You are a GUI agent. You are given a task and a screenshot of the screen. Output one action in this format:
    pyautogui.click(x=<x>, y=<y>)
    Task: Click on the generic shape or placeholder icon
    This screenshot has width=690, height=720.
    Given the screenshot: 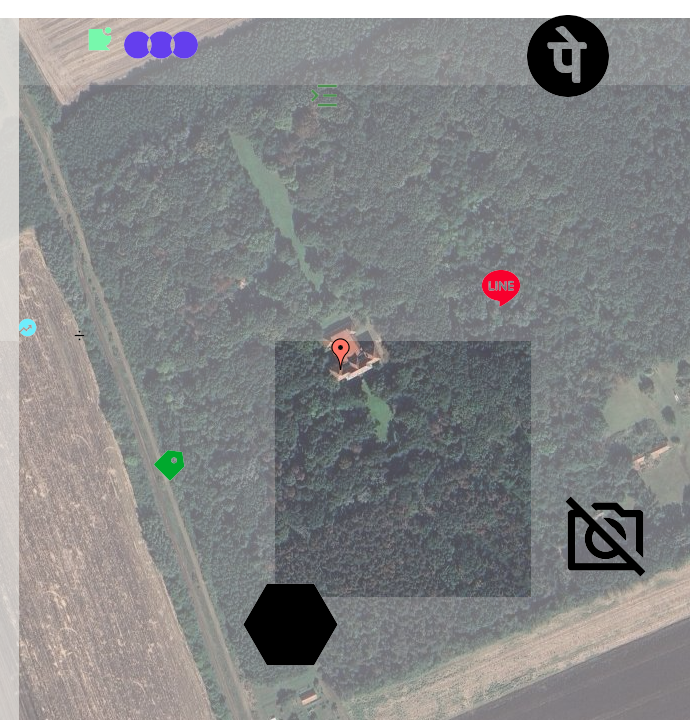 What is the action you would take?
    pyautogui.click(x=290, y=624)
    